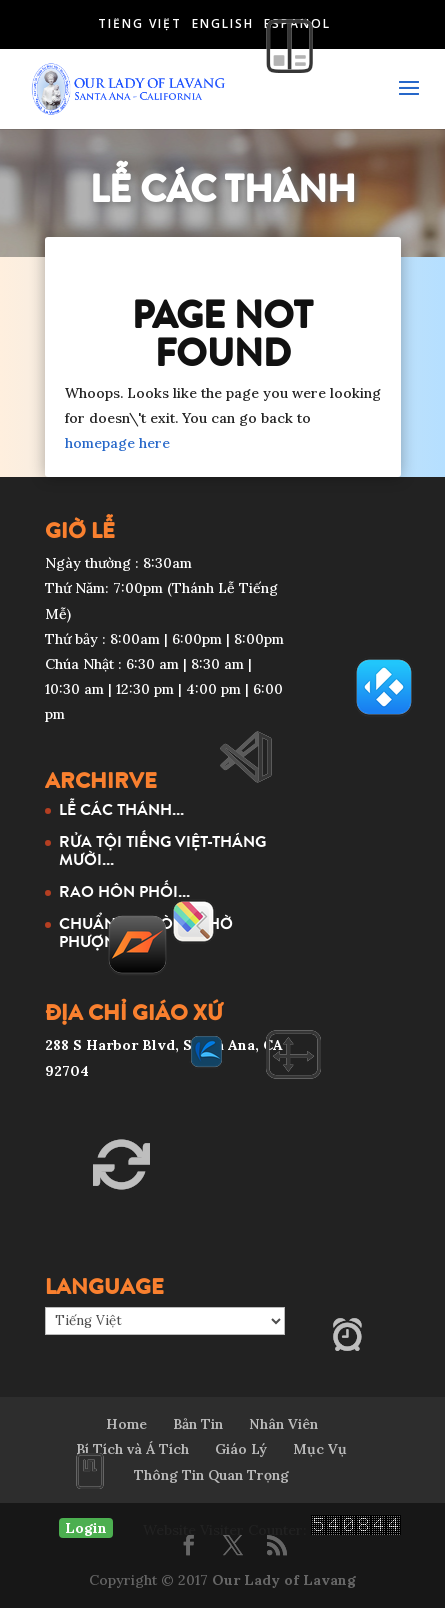  Describe the element at coordinates (291, 44) in the screenshot. I see `open the packages app` at that location.